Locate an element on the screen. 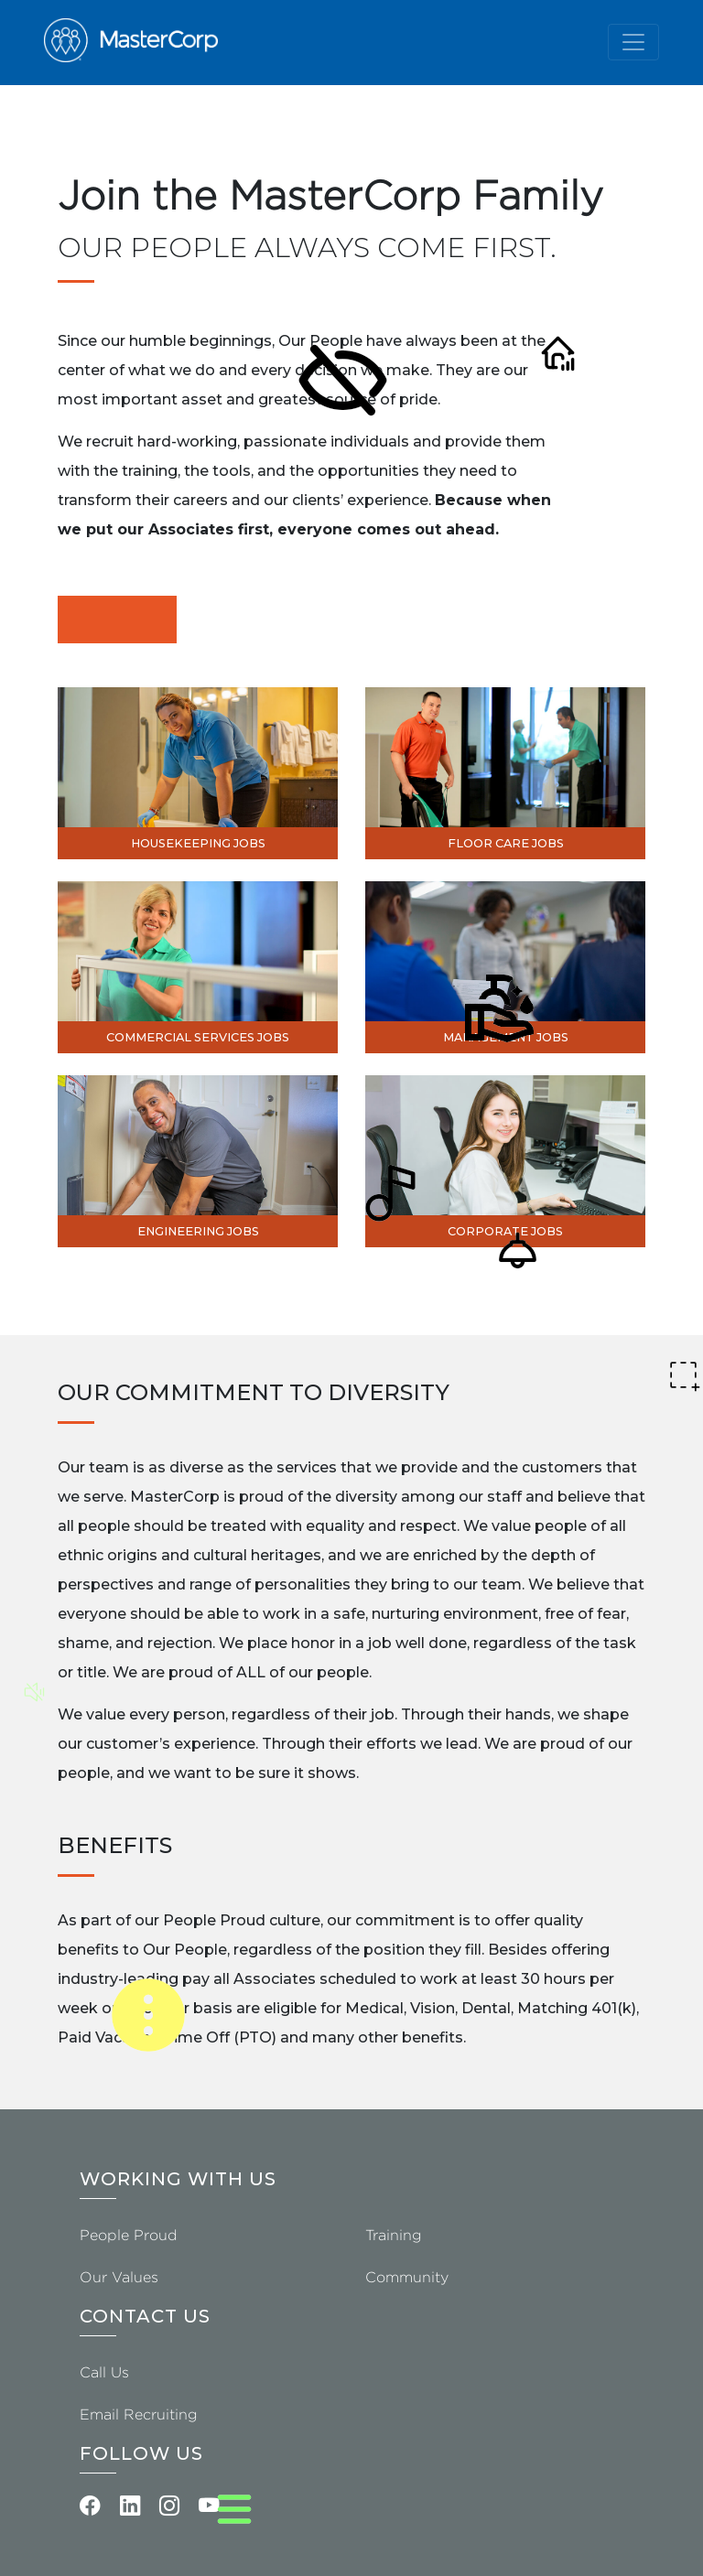 This screenshot has height=2576, width=703. add to current selection is located at coordinates (683, 1374).